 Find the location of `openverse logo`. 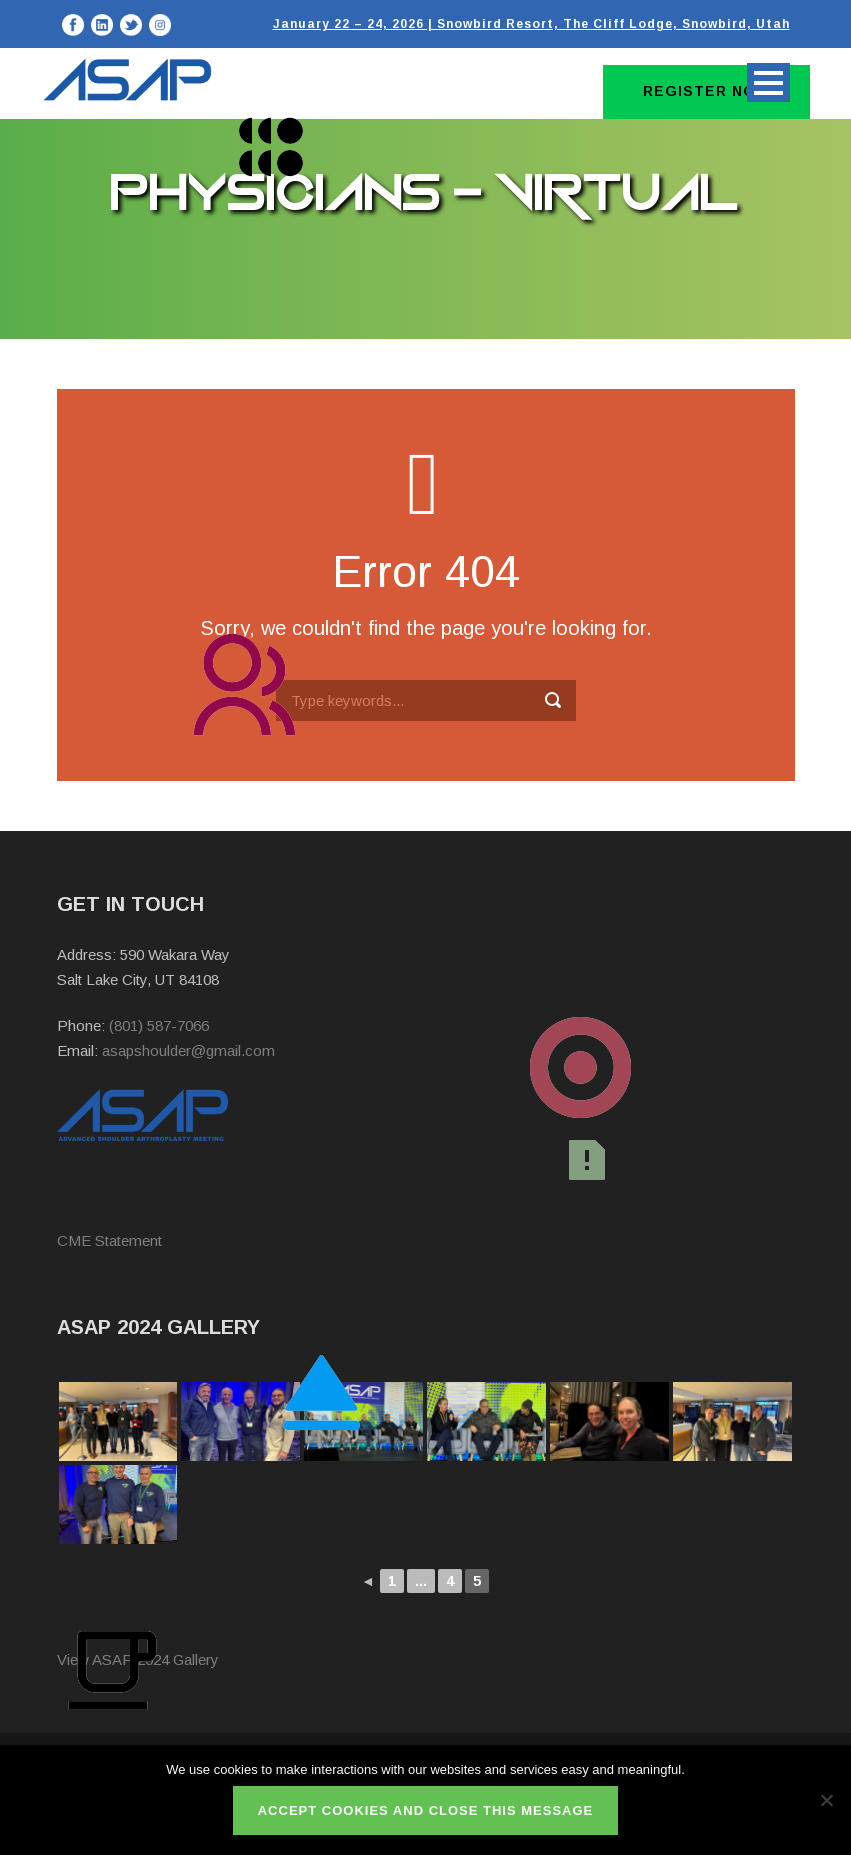

openverse logo is located at coordinates (271, 147).